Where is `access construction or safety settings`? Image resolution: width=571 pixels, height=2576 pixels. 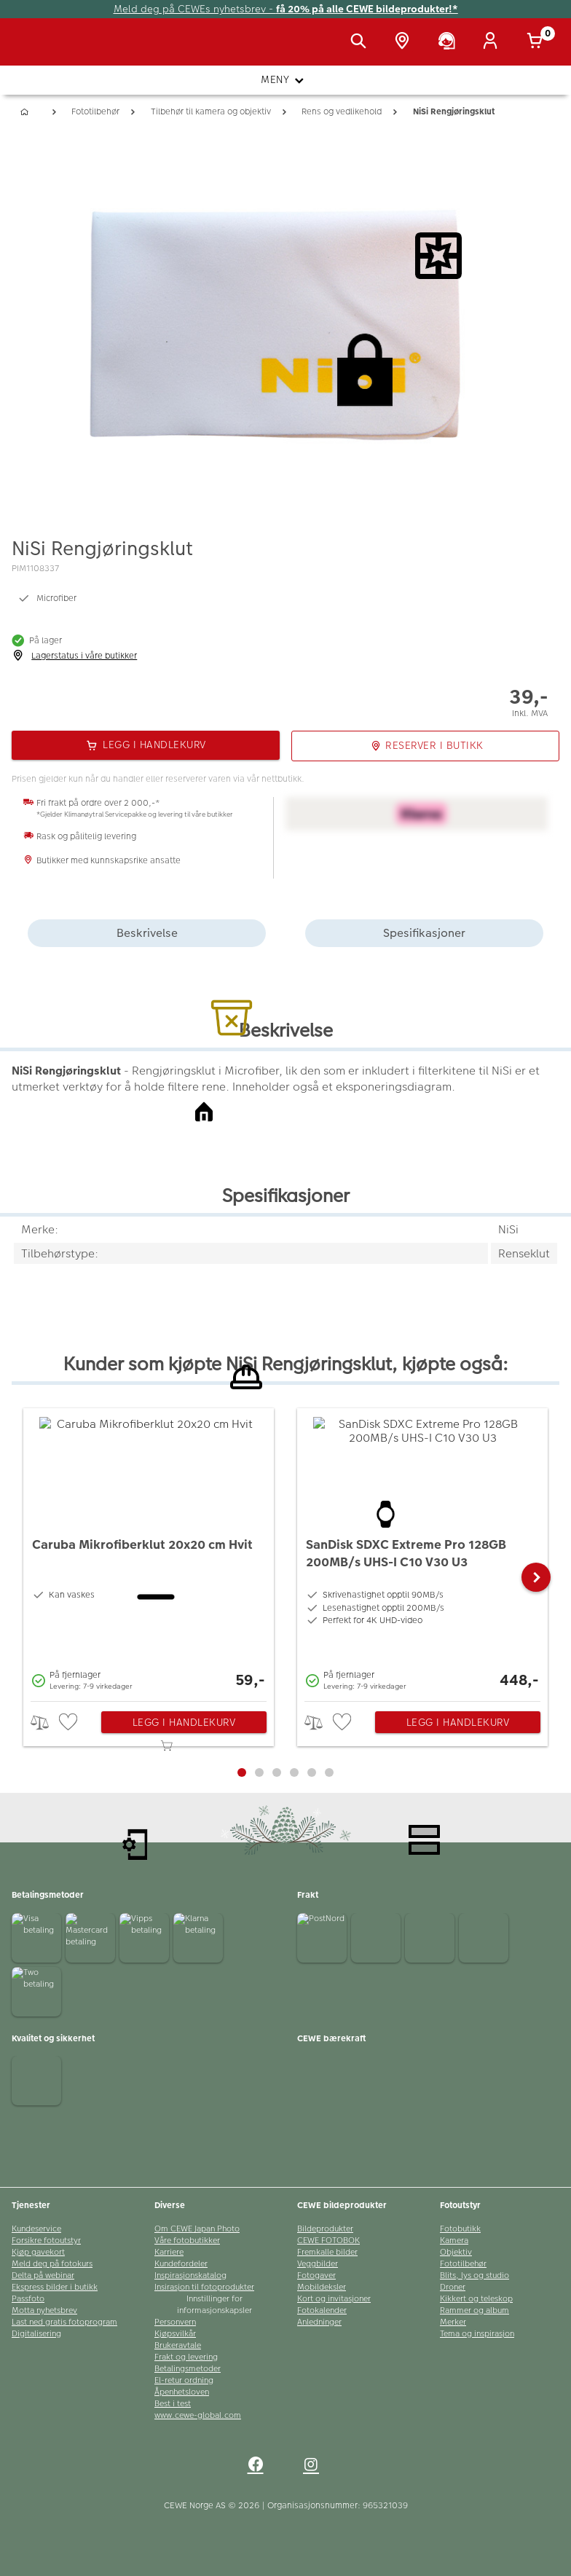 access construction or safety settings is located at coordinates (246, 1378).